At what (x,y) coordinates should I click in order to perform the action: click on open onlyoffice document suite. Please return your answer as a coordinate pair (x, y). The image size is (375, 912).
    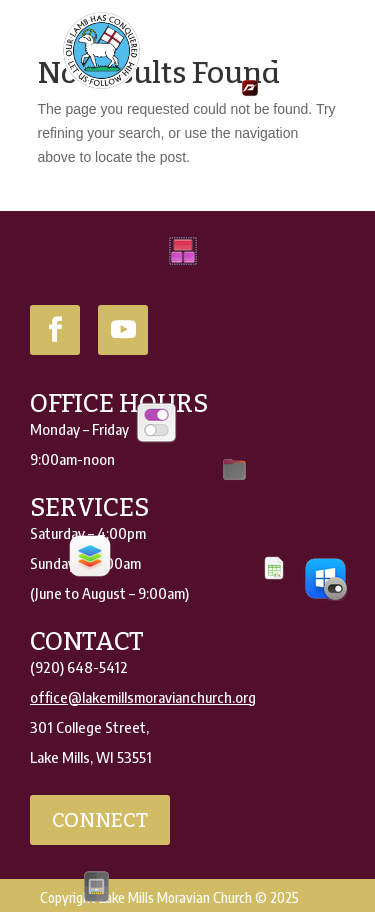
    Looking at the image, I should click on (90, 556).